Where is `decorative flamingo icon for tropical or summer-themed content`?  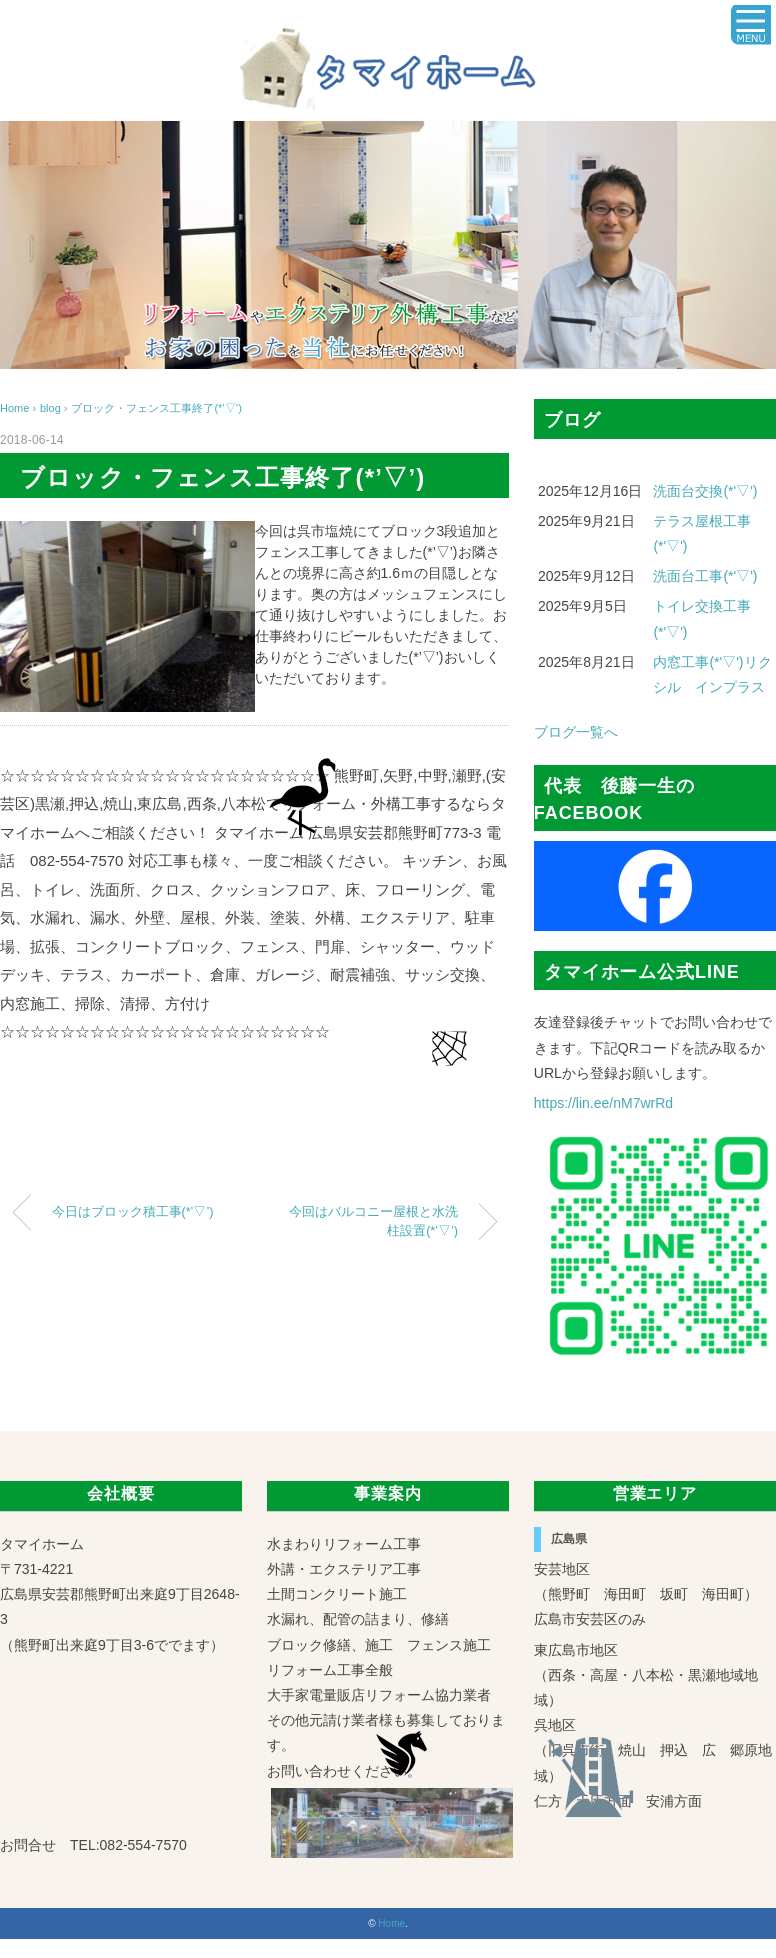
decorative flamingo icon for tropical or summer-themed content is located at coordinates (302, 796).